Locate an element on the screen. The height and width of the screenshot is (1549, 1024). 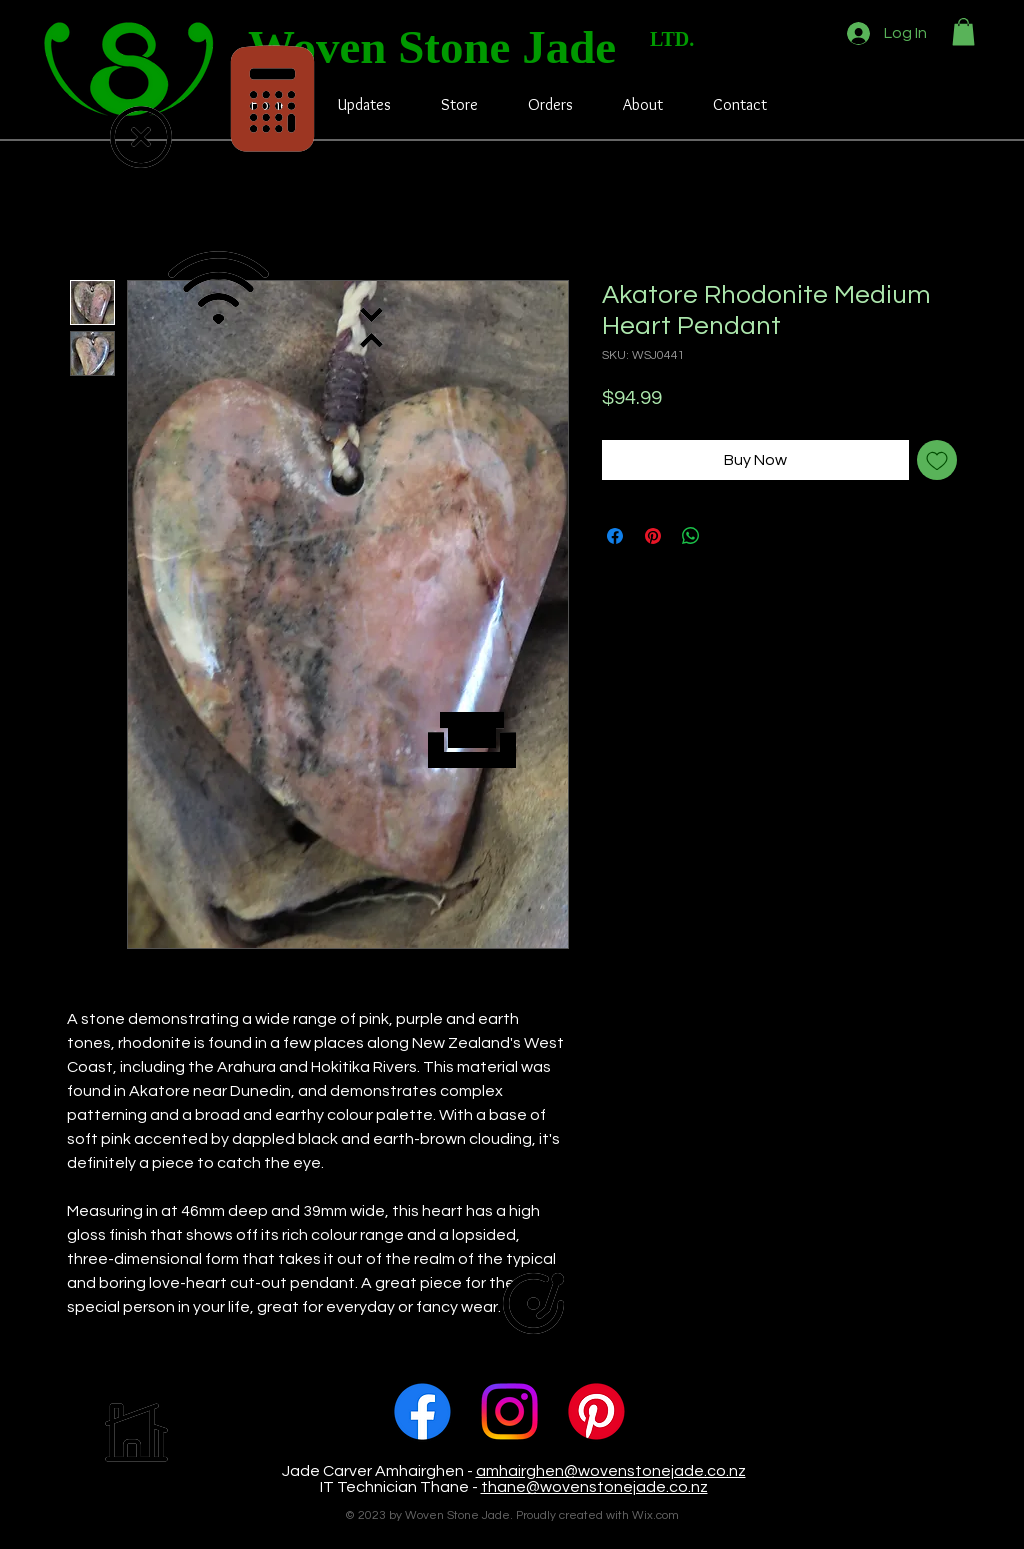
collapse expanded content is located at coordinates (371, 327).